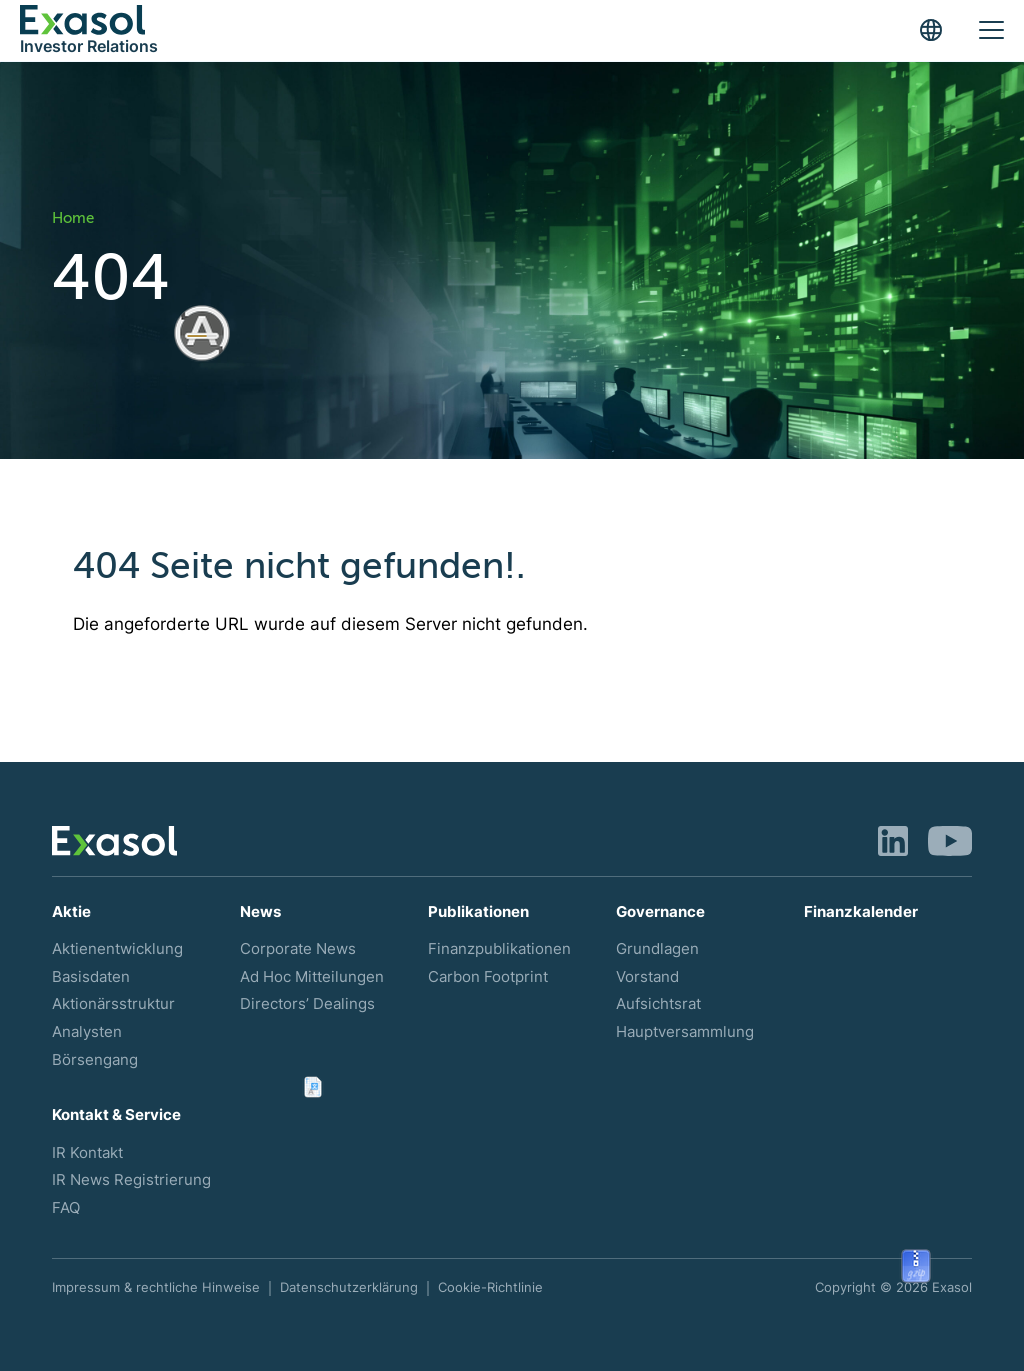 The image size is (1024, 1371). What do you see at coordinates (202, 333) in the screenshot?
I see `open the software updater application` at bounding box center [202, 333].